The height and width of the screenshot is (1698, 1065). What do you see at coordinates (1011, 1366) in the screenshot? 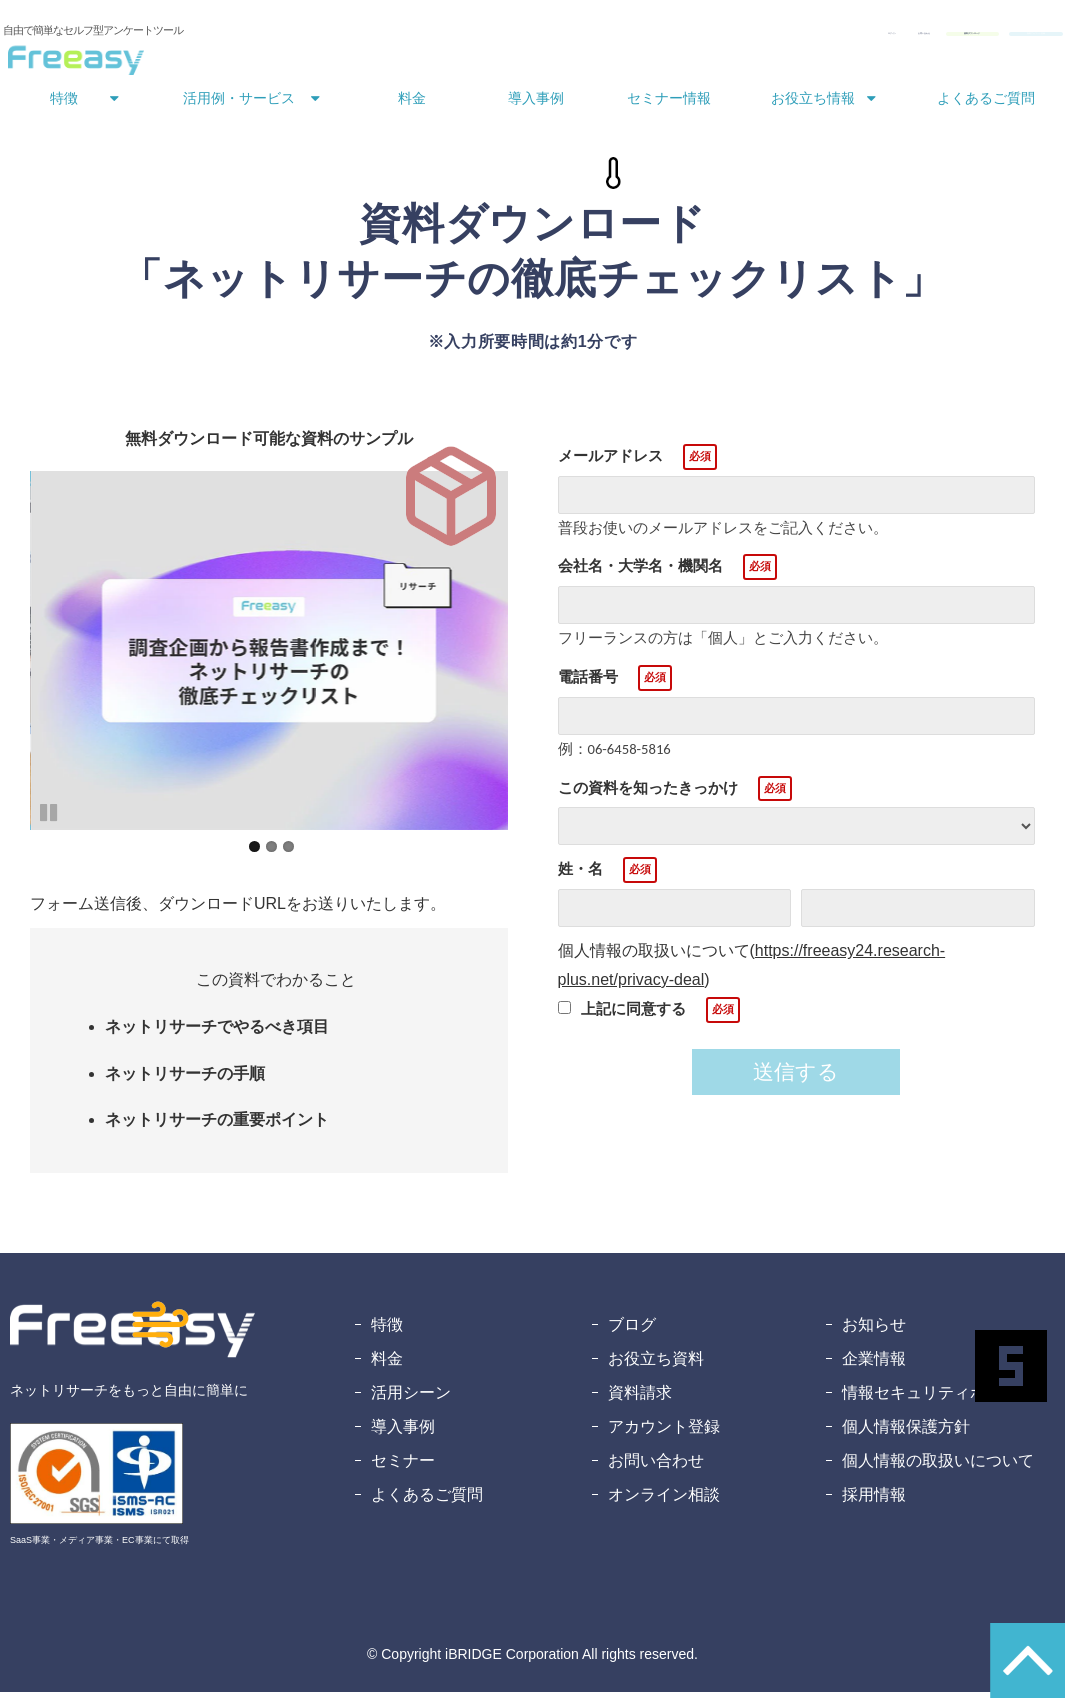
I see `select image filter or preset number 5` at bounding box center [1011, 1366].